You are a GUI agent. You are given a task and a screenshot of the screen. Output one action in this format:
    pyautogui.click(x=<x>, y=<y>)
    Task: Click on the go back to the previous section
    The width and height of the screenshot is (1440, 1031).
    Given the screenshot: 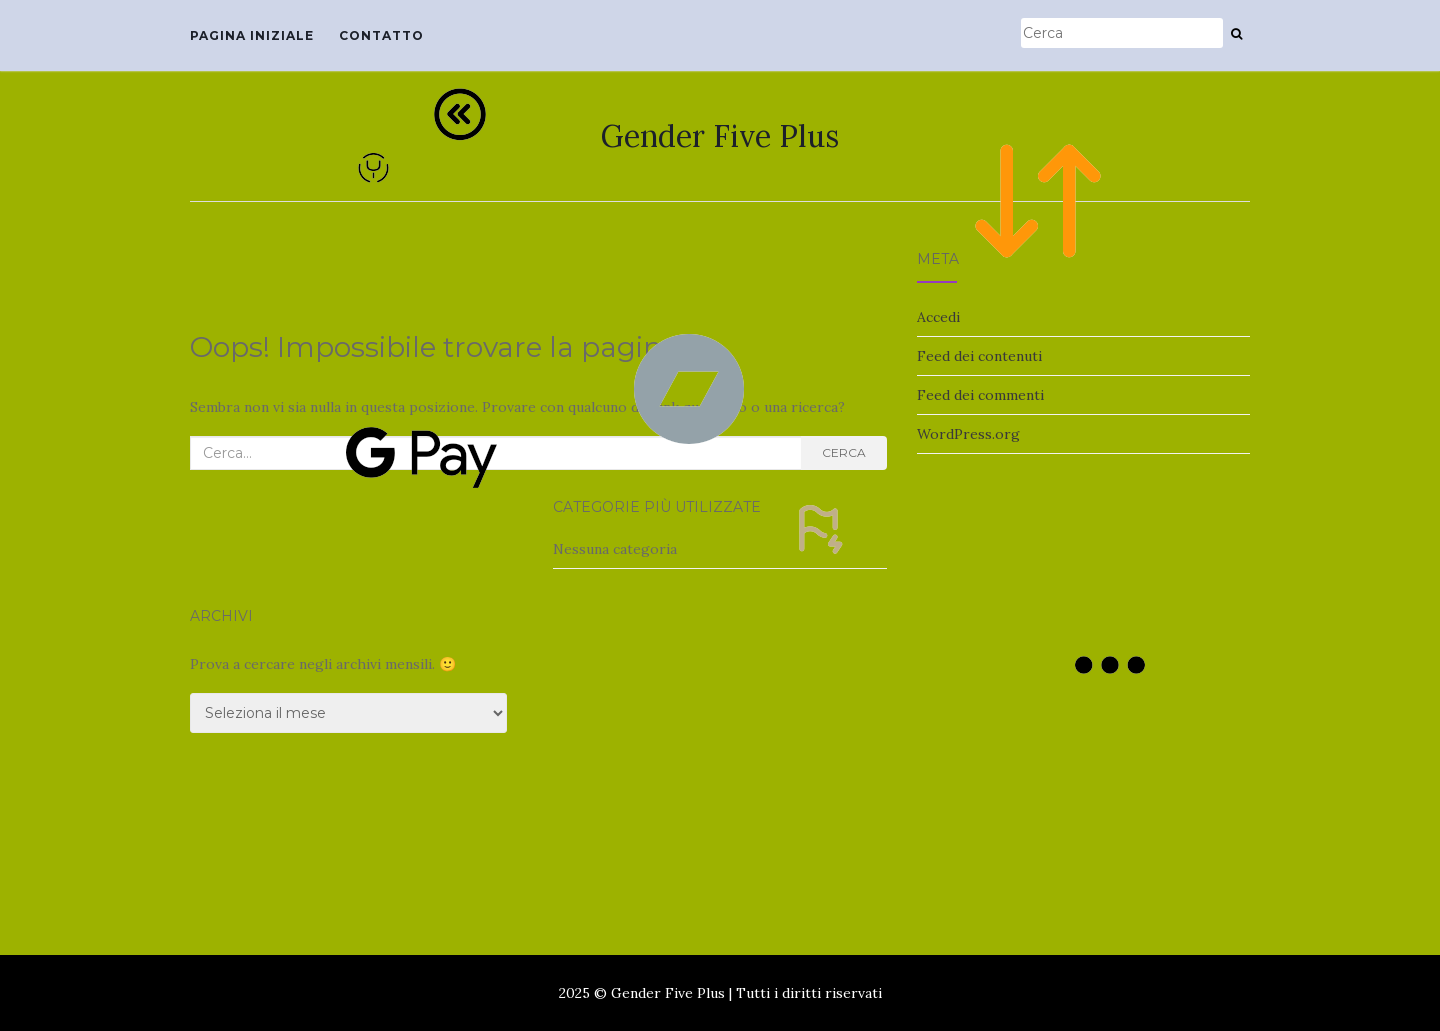 What is the action you would take?
    pyautogui.click(x=460, y=114)
    